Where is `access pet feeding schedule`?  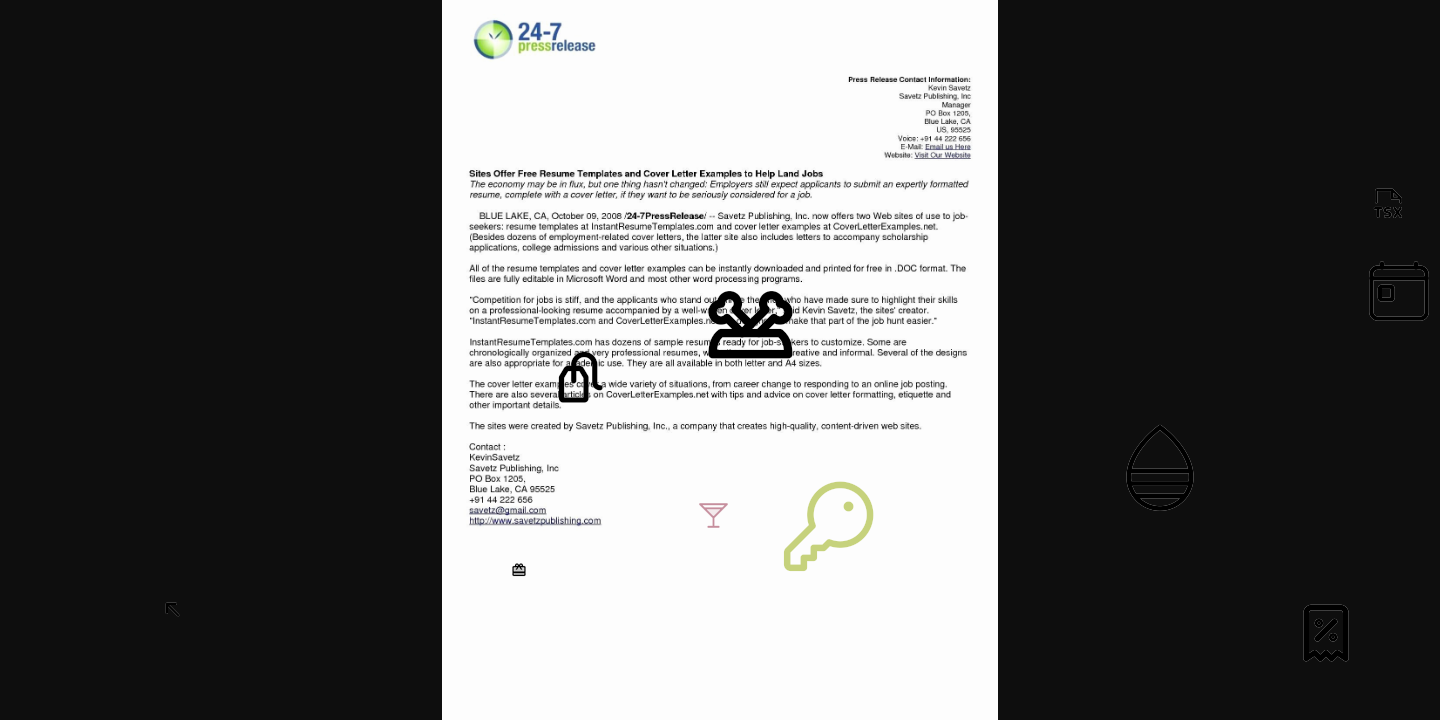 access pet feeding schedule is located at coordinates (750, 320).